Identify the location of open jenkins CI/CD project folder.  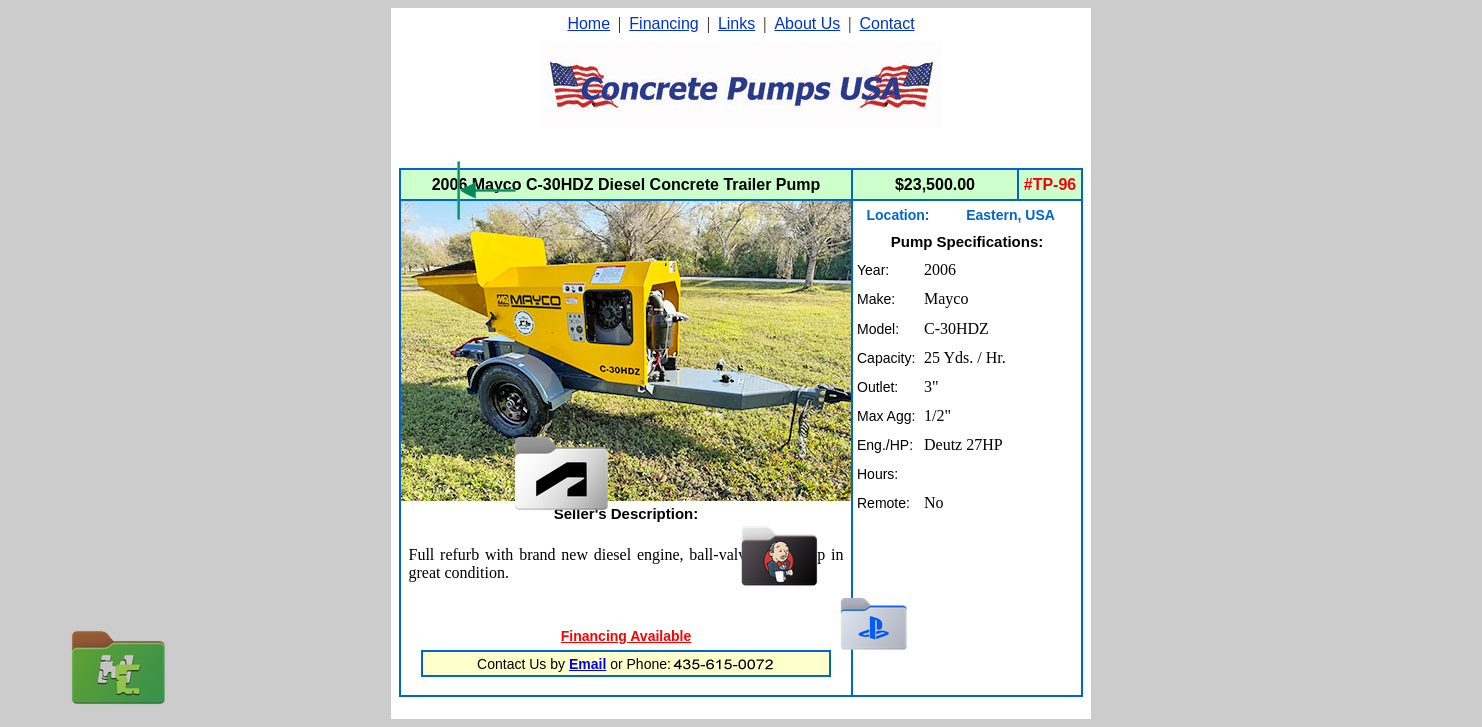
(779, 558).